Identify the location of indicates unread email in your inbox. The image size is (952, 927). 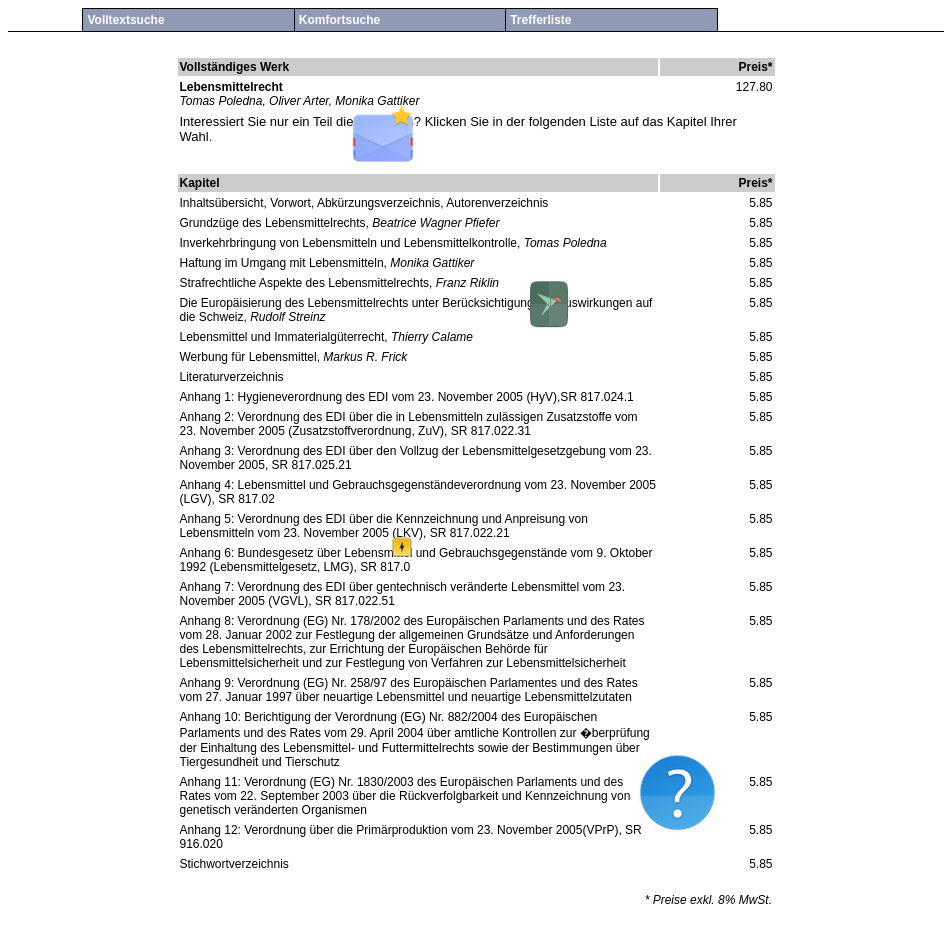
(383, 138).